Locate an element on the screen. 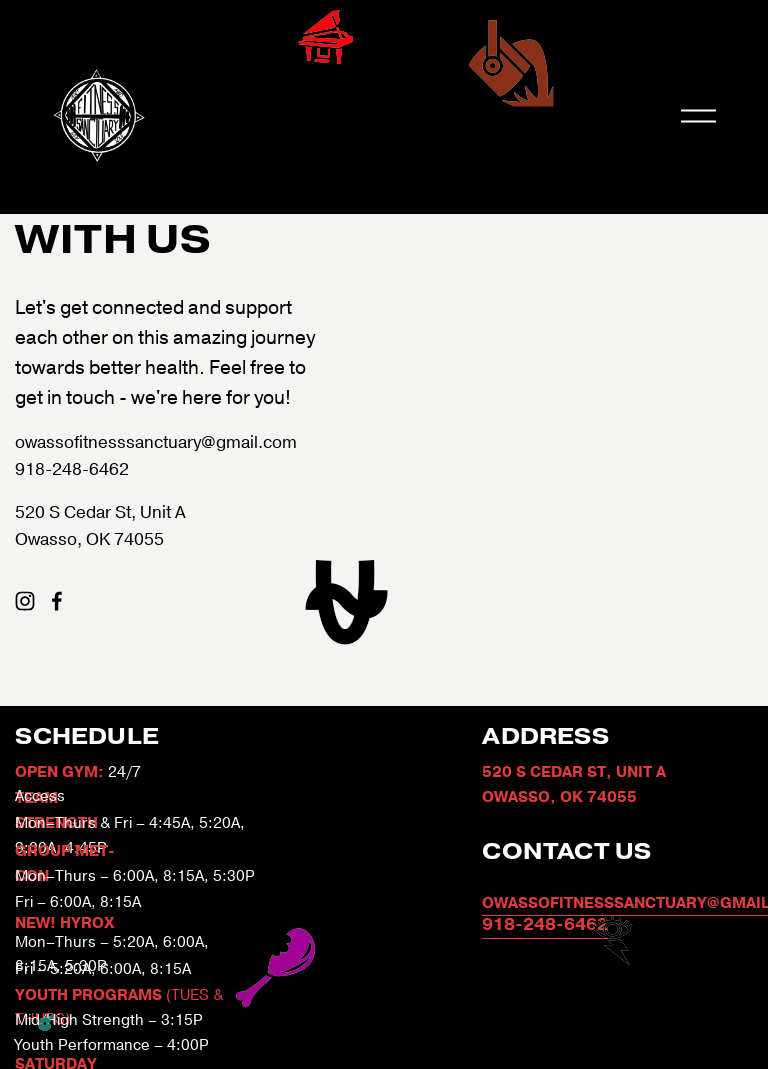 This screenshot has width=768, height=1069. poppy flower icon for remembrance or memorial features is located at coordinates (46, 1022).